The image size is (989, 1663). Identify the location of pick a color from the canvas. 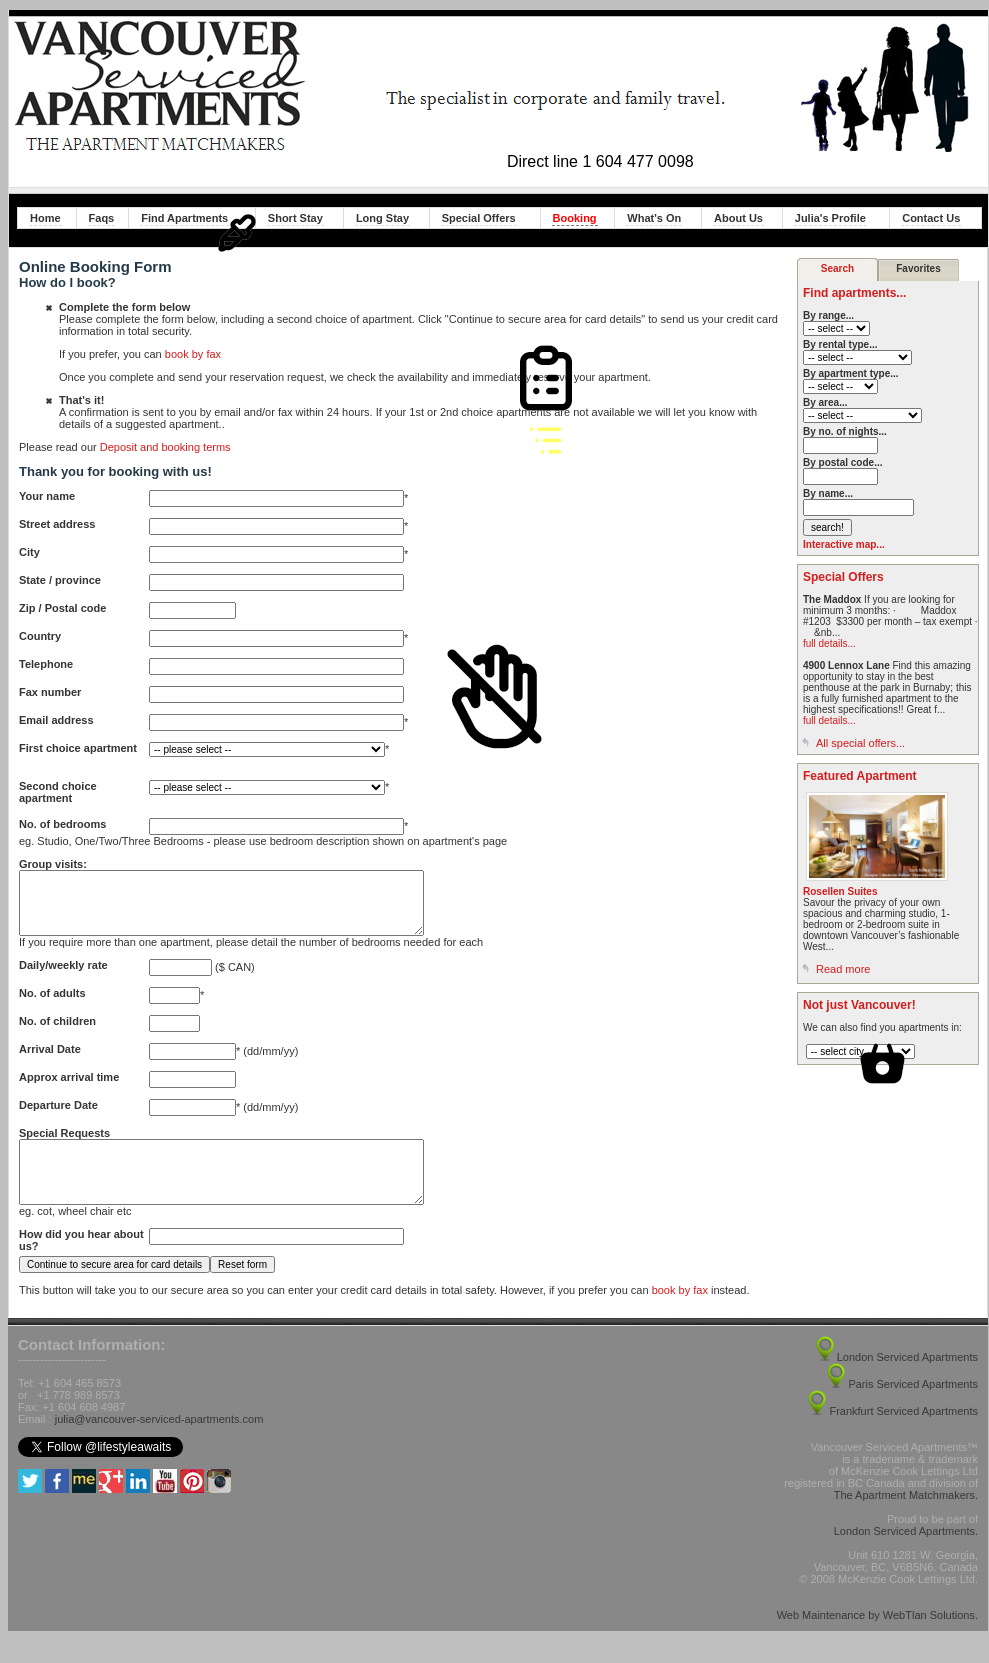
(237, 233).